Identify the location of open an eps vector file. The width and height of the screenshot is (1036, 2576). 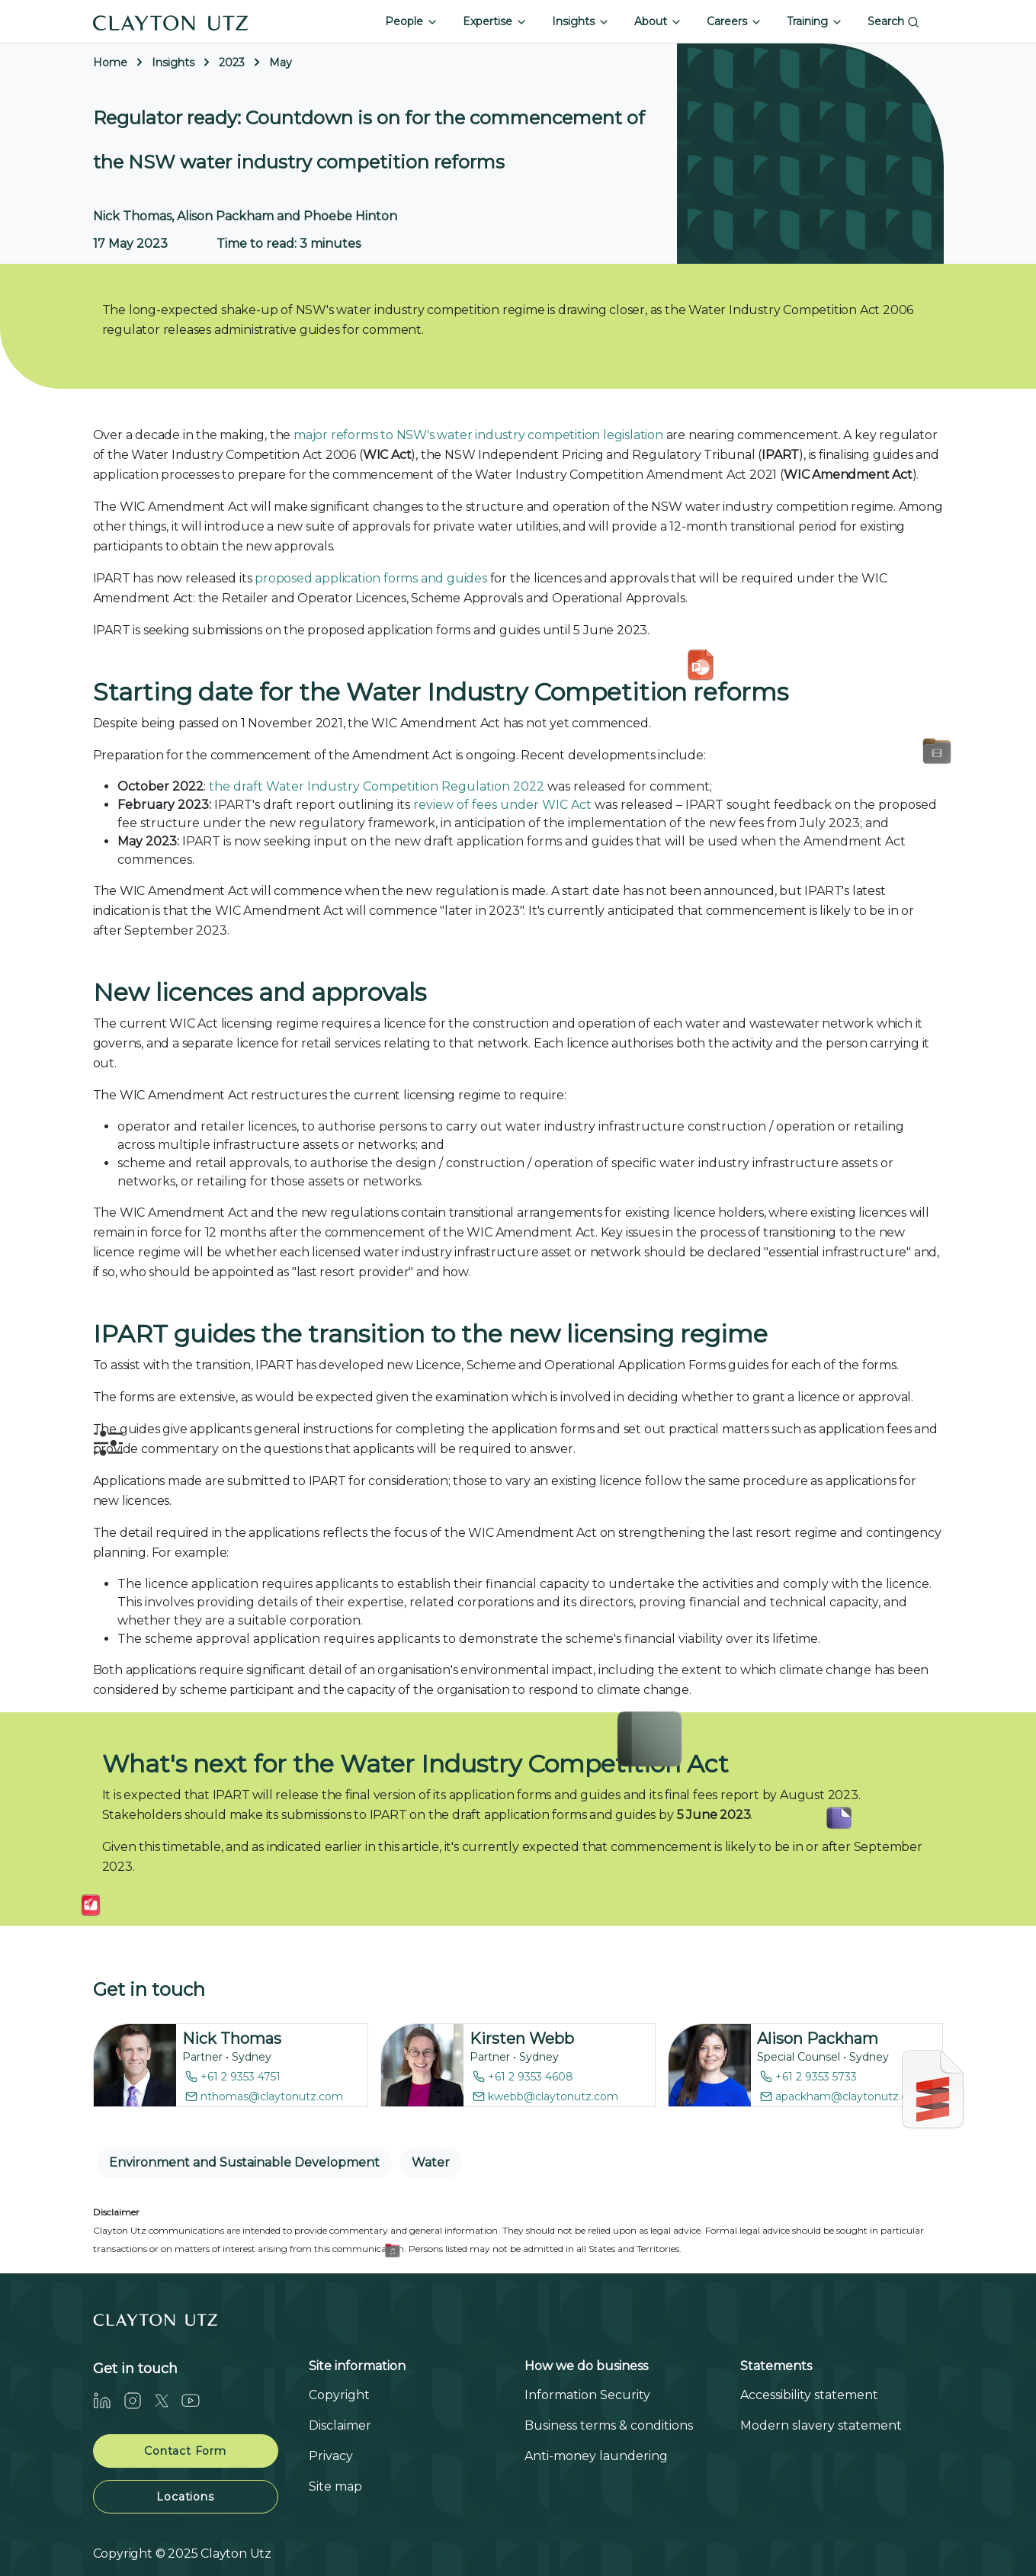
(91, 1905).